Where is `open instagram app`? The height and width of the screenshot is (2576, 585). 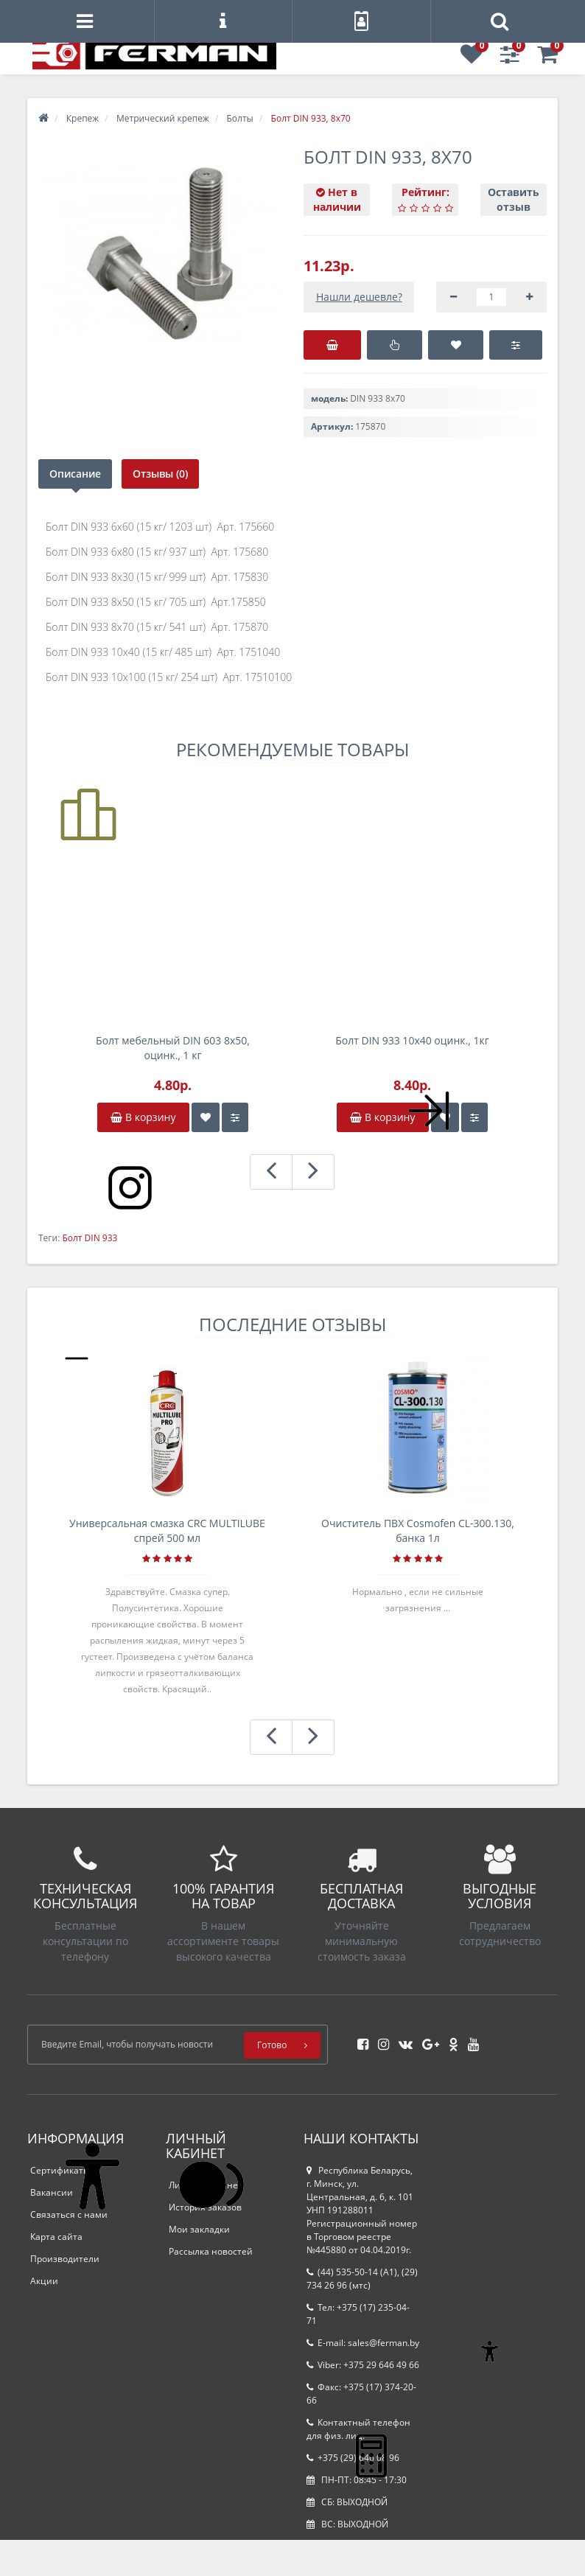 open instagram app is located at coordinates (130, 1187).